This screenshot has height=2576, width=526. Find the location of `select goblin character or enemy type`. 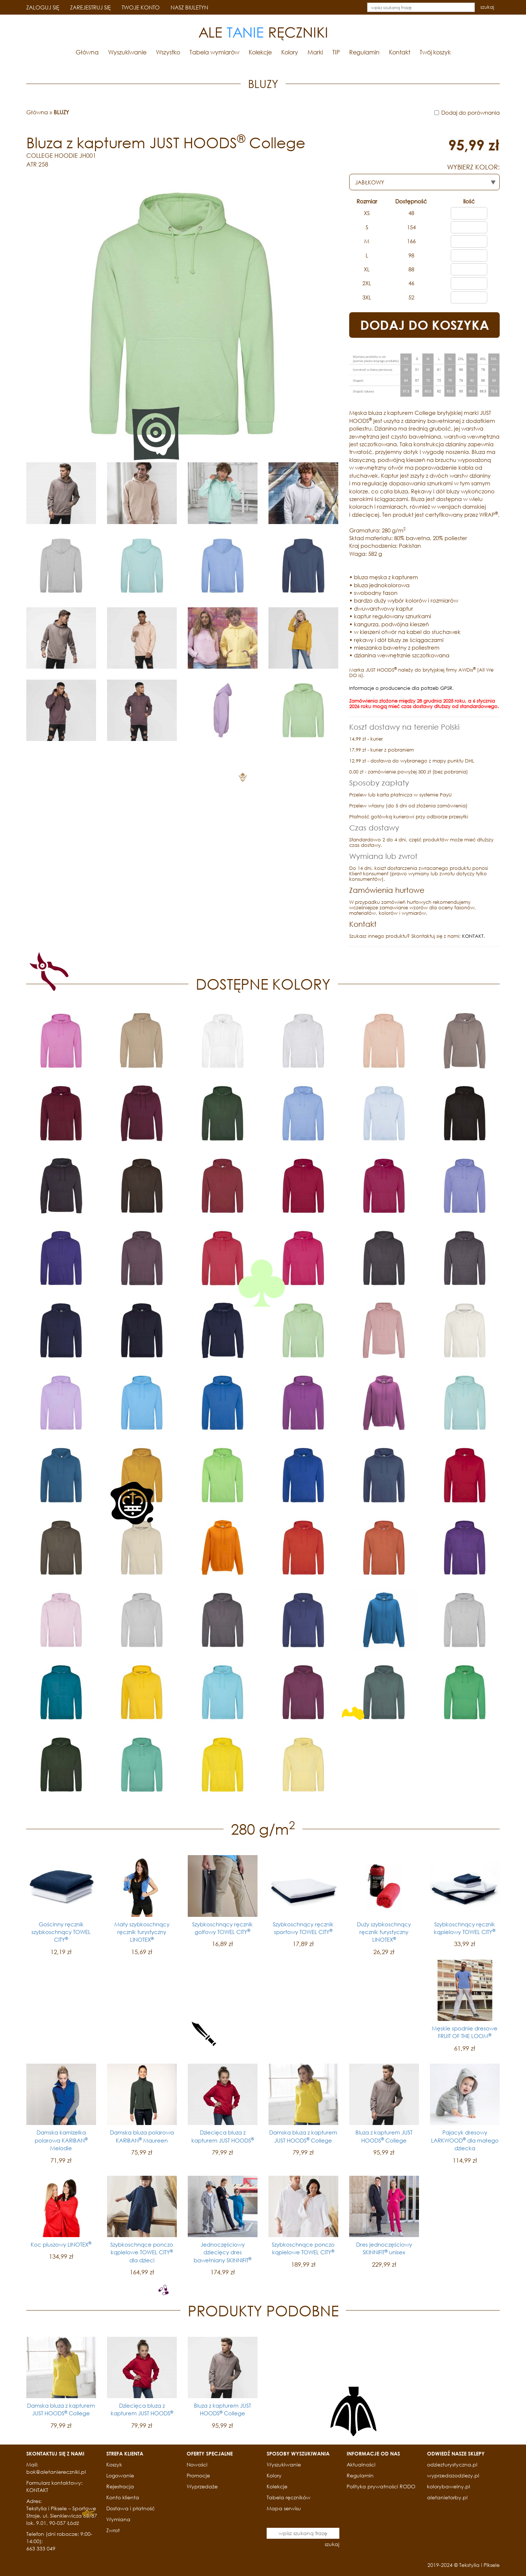

select goblin character or enemy type is located at coordinates (243, 777).